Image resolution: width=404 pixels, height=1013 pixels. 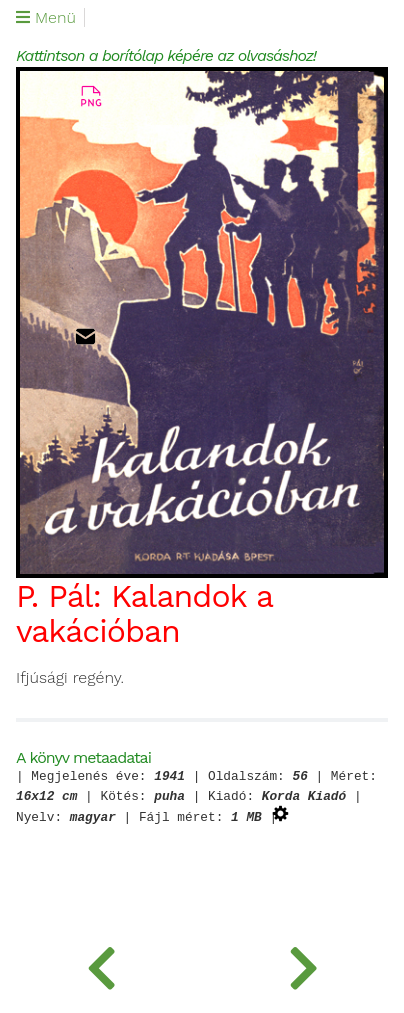 What do you see at coordinates (280, 813) in the screenshot?
I see `open settings menu` at bounding box center [280, 813].